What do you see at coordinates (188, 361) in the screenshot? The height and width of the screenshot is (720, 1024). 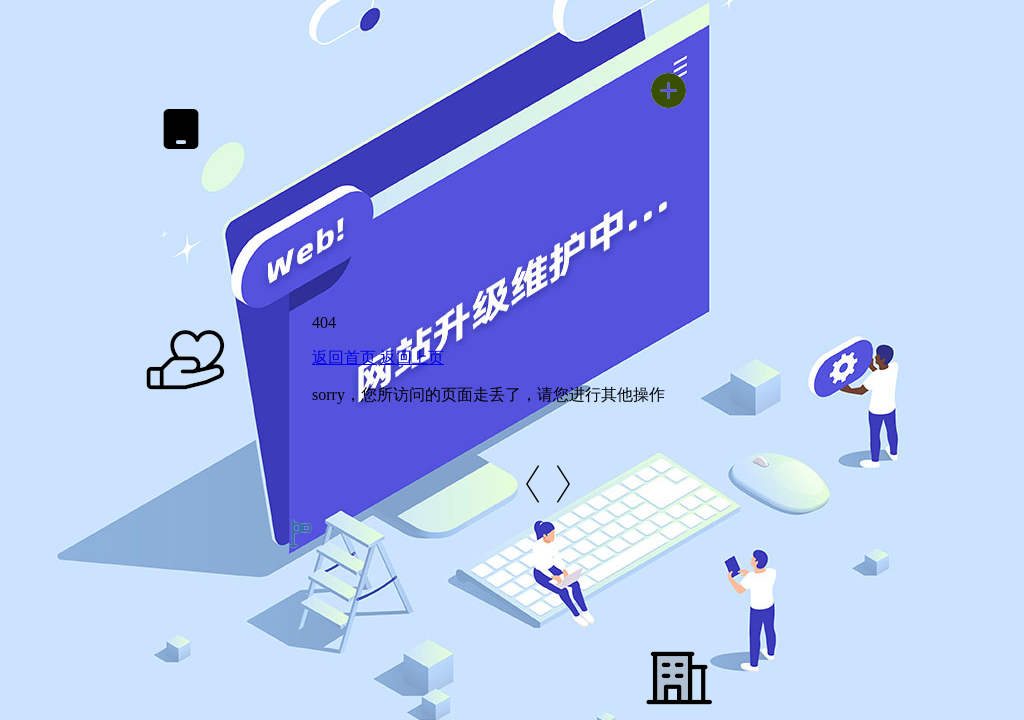 I see `donate or make a charitable contribution` at bounding box center [188, 361].